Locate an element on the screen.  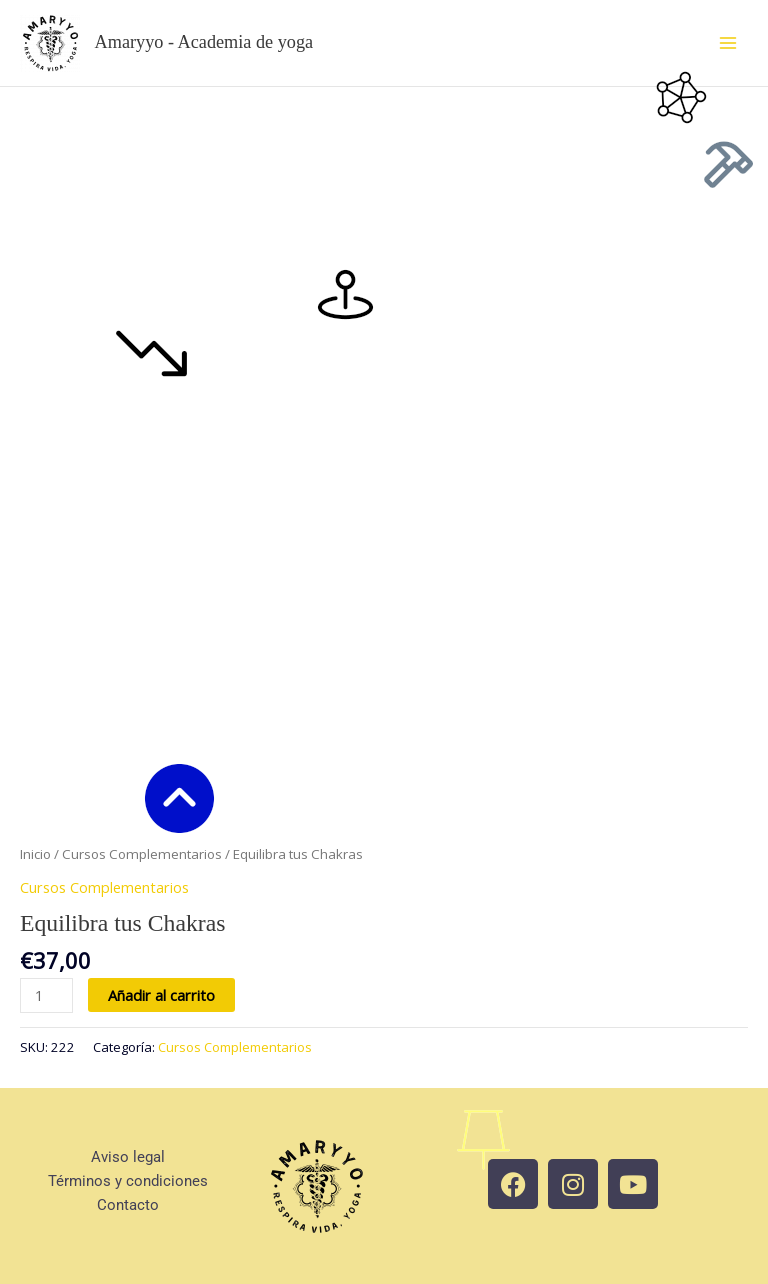
access tools or settings is located at coordinates (726, 165).